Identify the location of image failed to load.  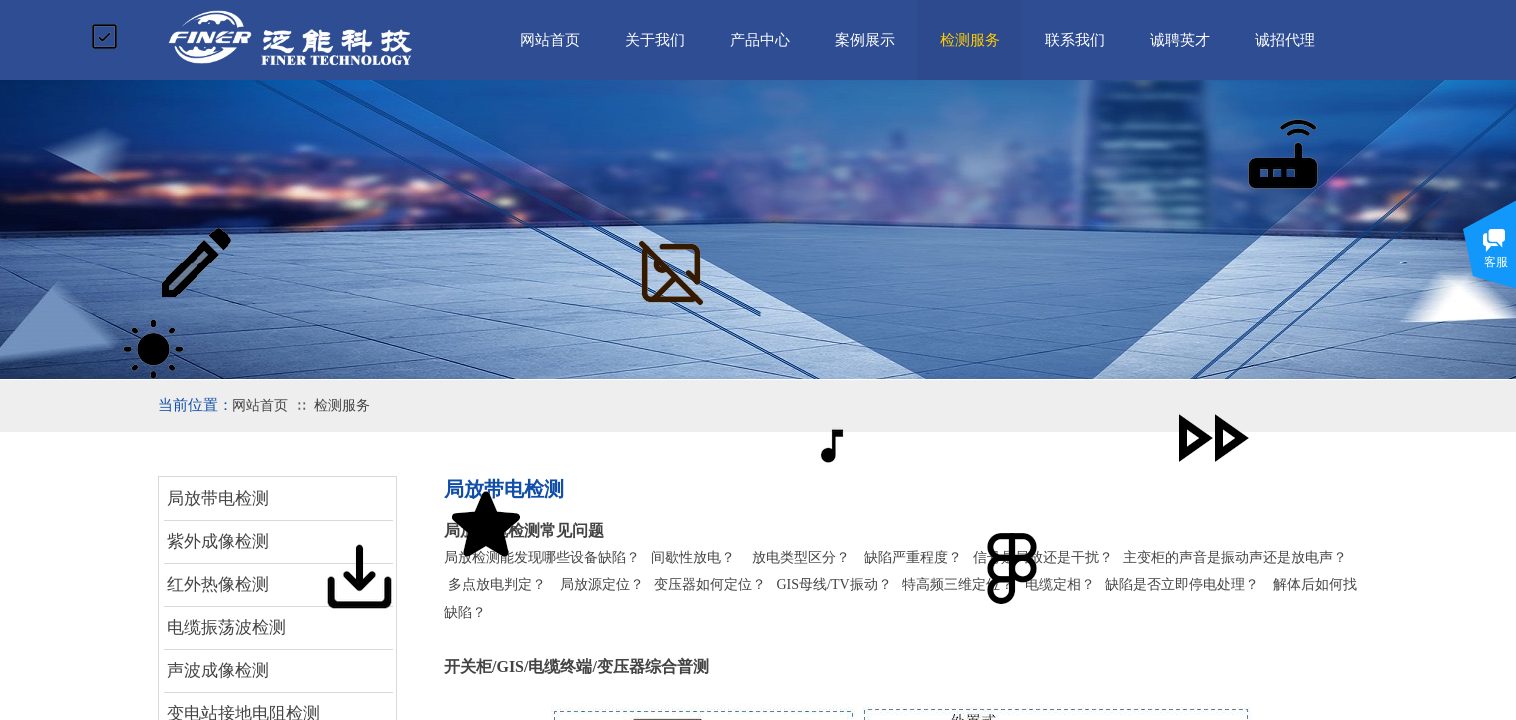
(671, 273).